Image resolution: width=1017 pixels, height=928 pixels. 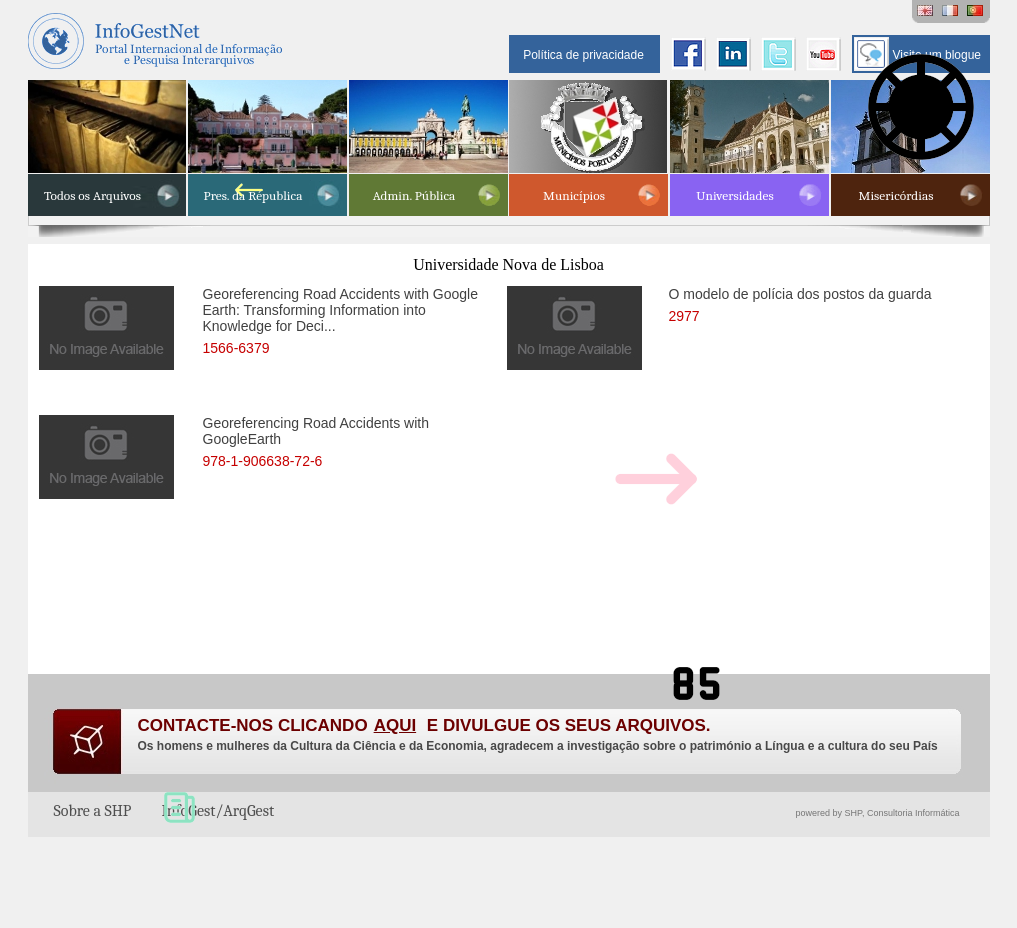 What do you see at coordinates (249, 190) in the screenshot?
I see `go back to the previous page` at bounding box center [249, 190].